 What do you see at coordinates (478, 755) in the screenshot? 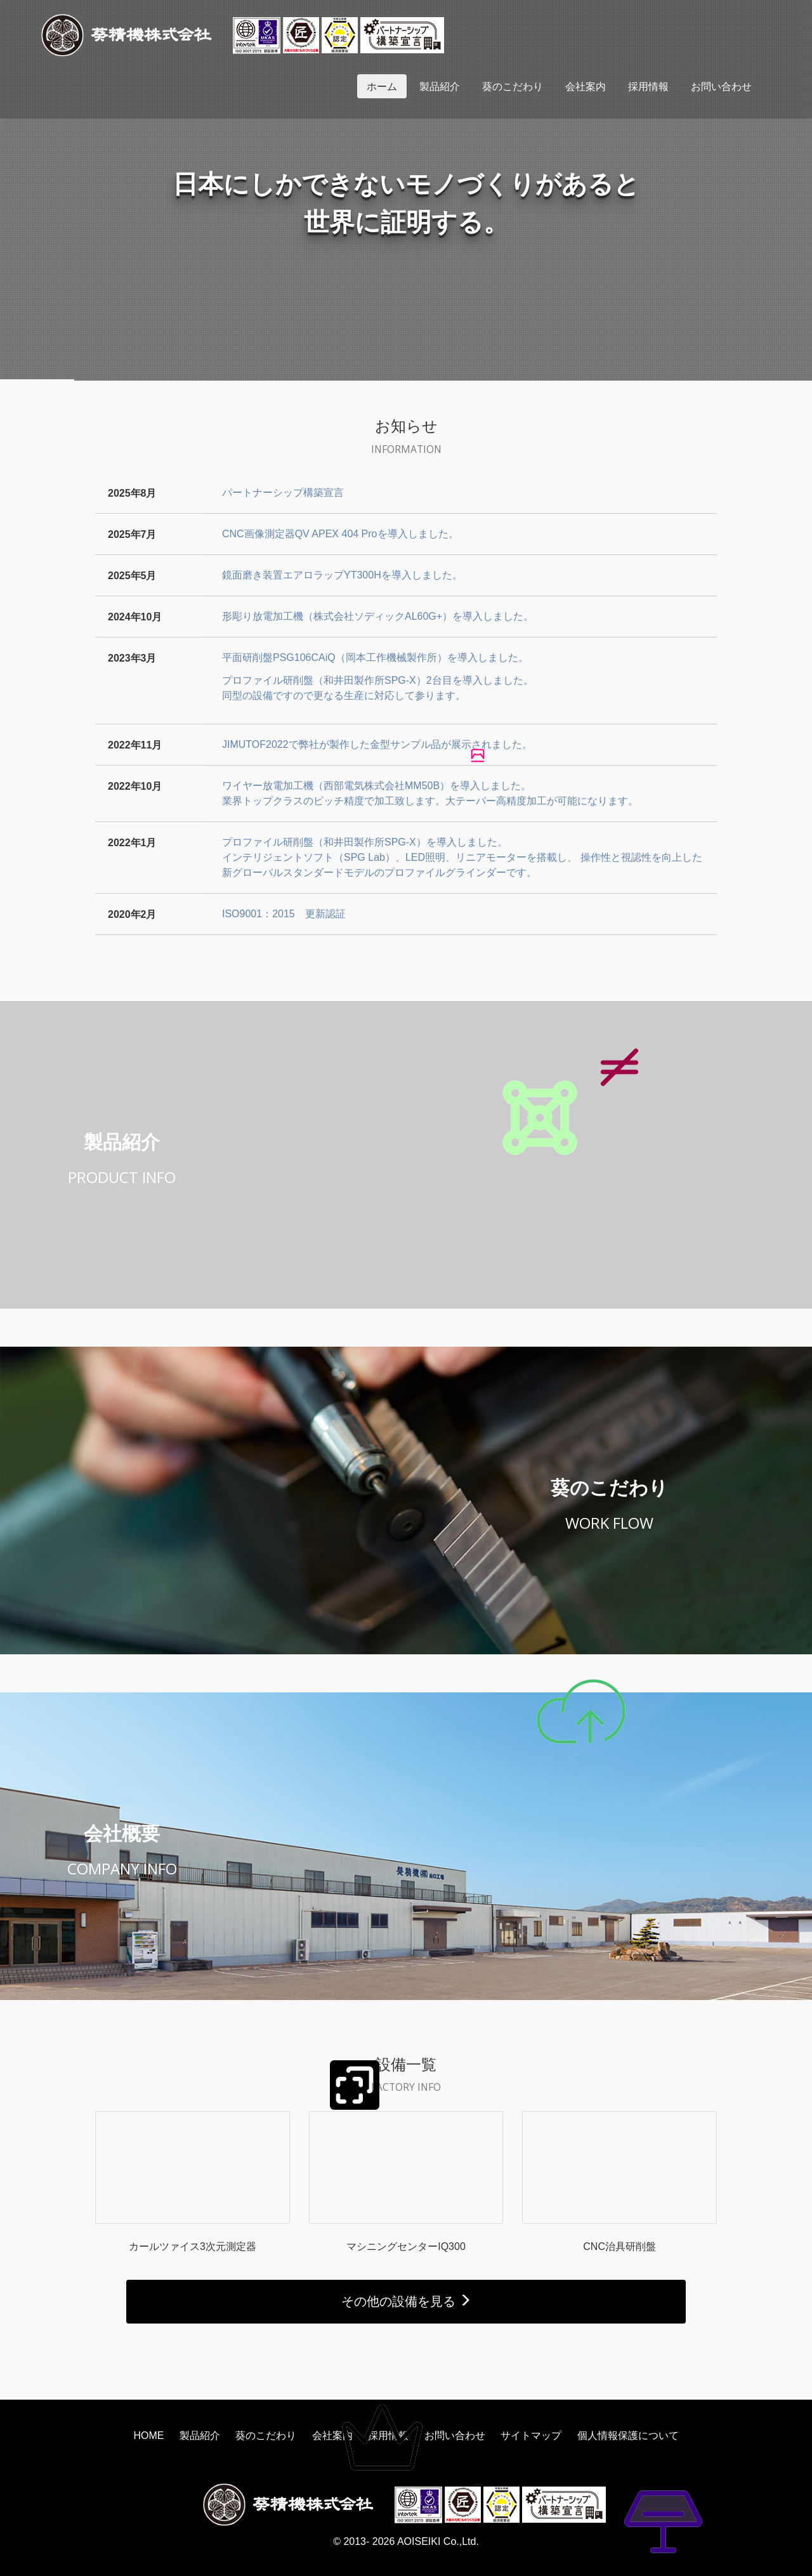
I see `access theater or cinema showtimes` at bounding box center [478, 755].